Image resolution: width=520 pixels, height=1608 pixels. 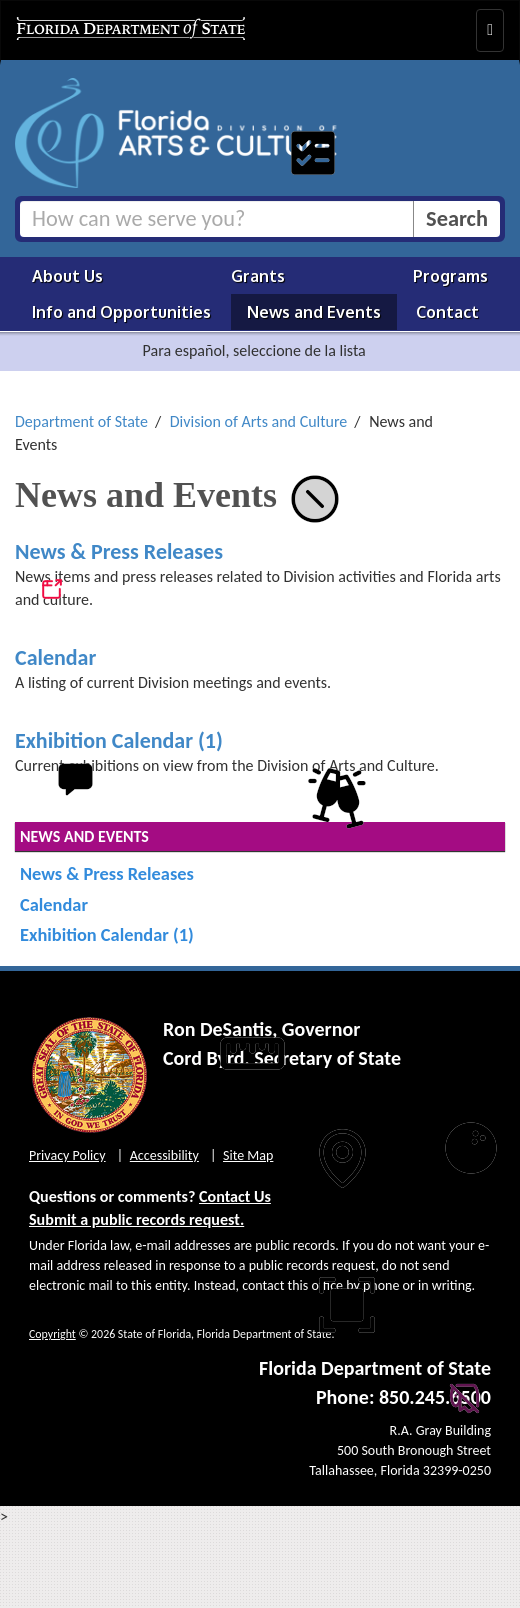 I want to click on celebrate an achievement or milestone, so click(x=338, y=798).